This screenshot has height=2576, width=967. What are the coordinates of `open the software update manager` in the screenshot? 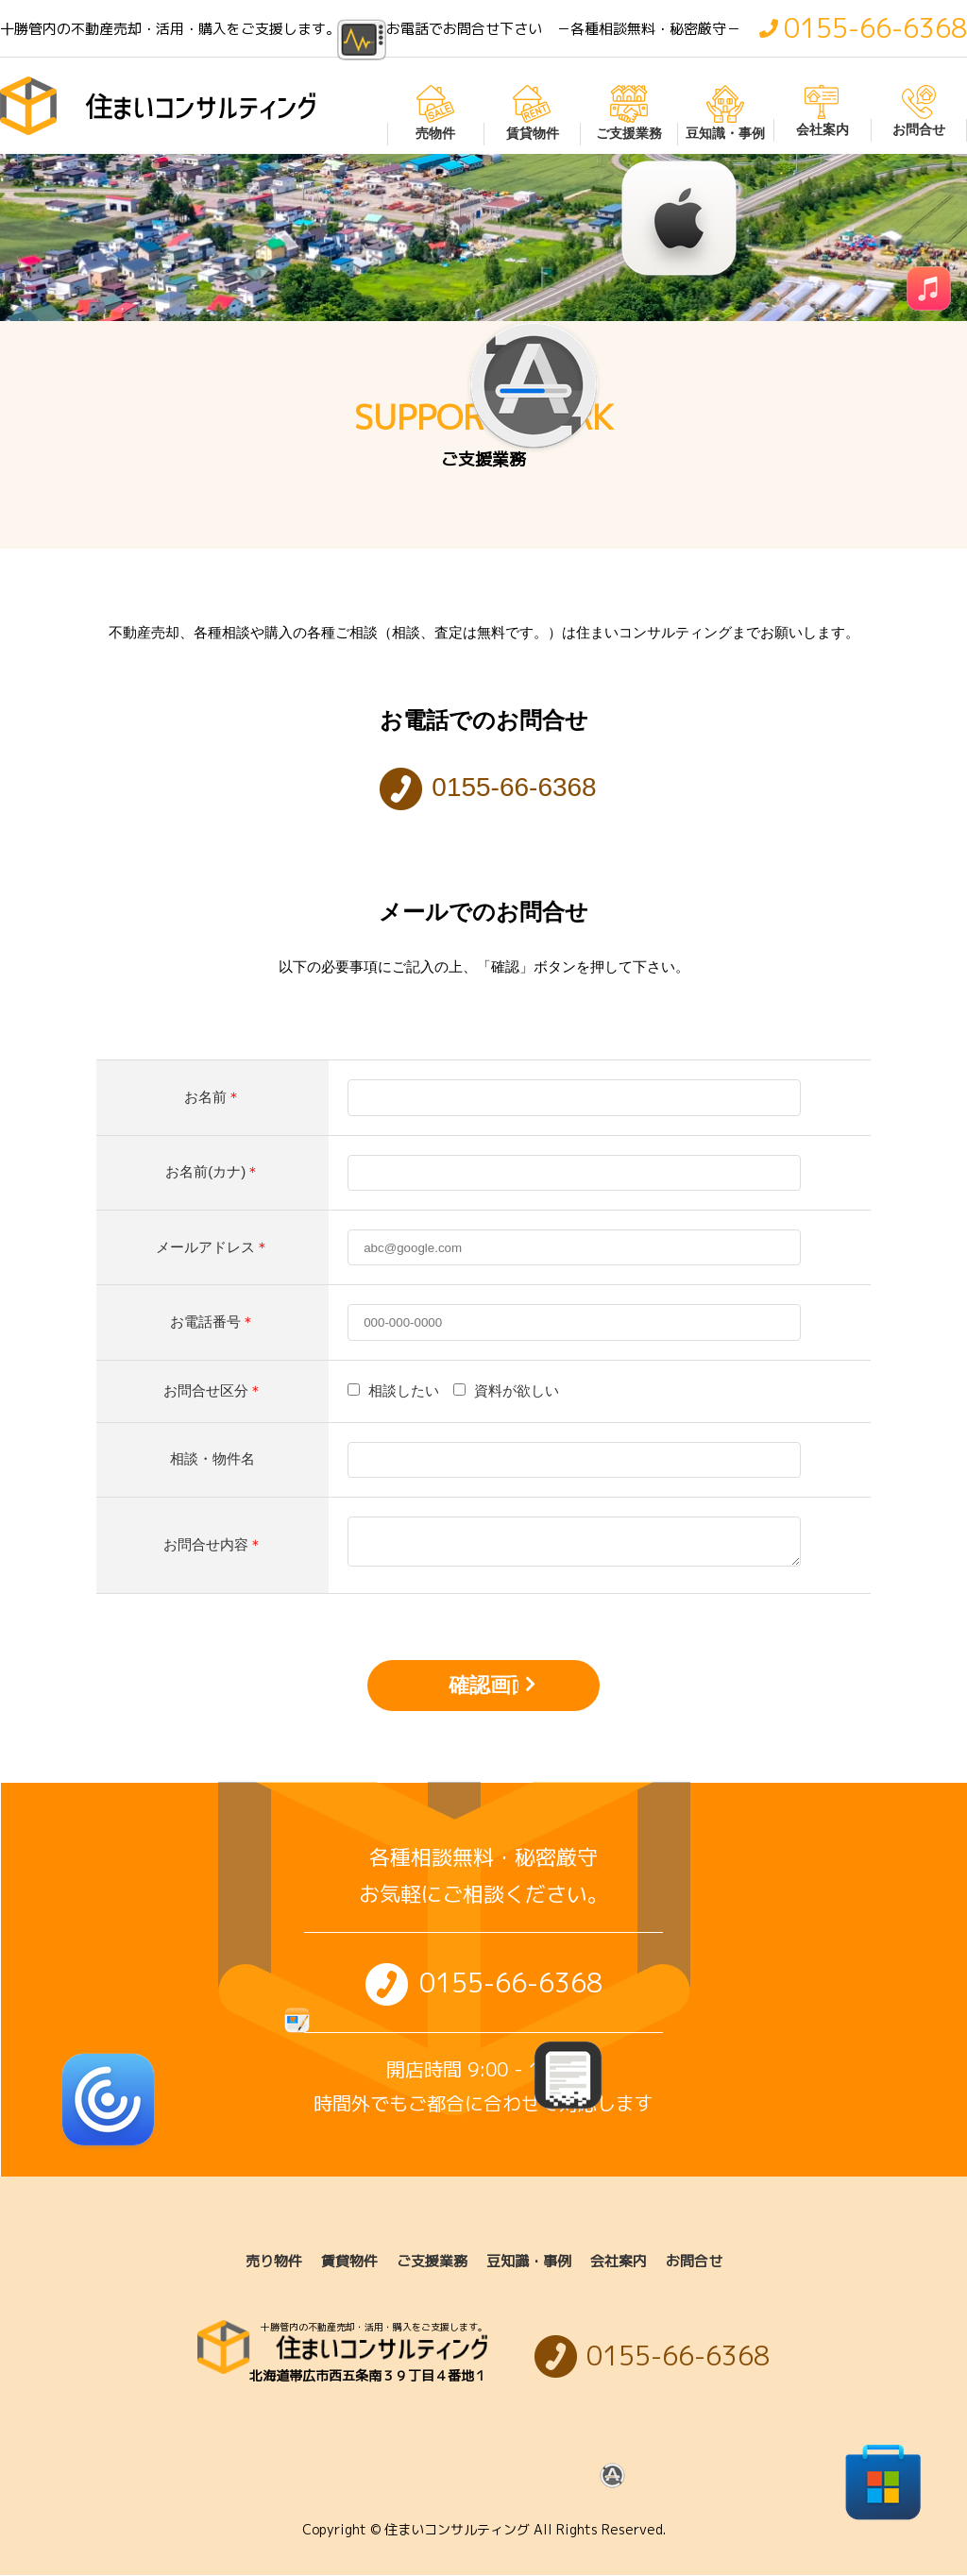 It's located at (534, 385).